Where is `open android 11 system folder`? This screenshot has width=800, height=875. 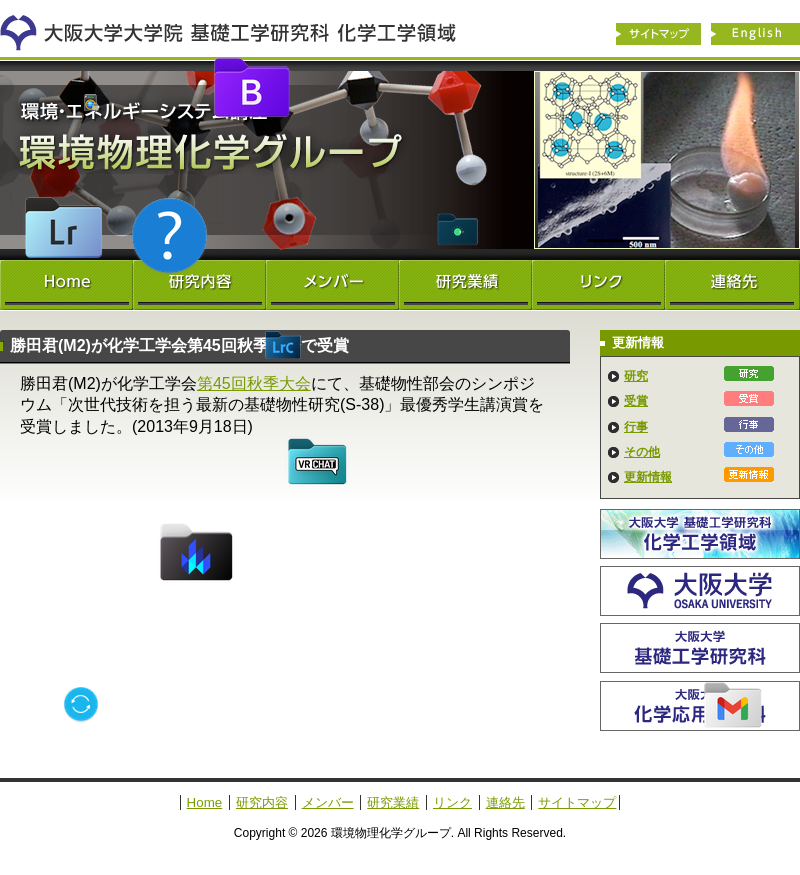 open android 11 system folder is located at coordinates (457, 230).